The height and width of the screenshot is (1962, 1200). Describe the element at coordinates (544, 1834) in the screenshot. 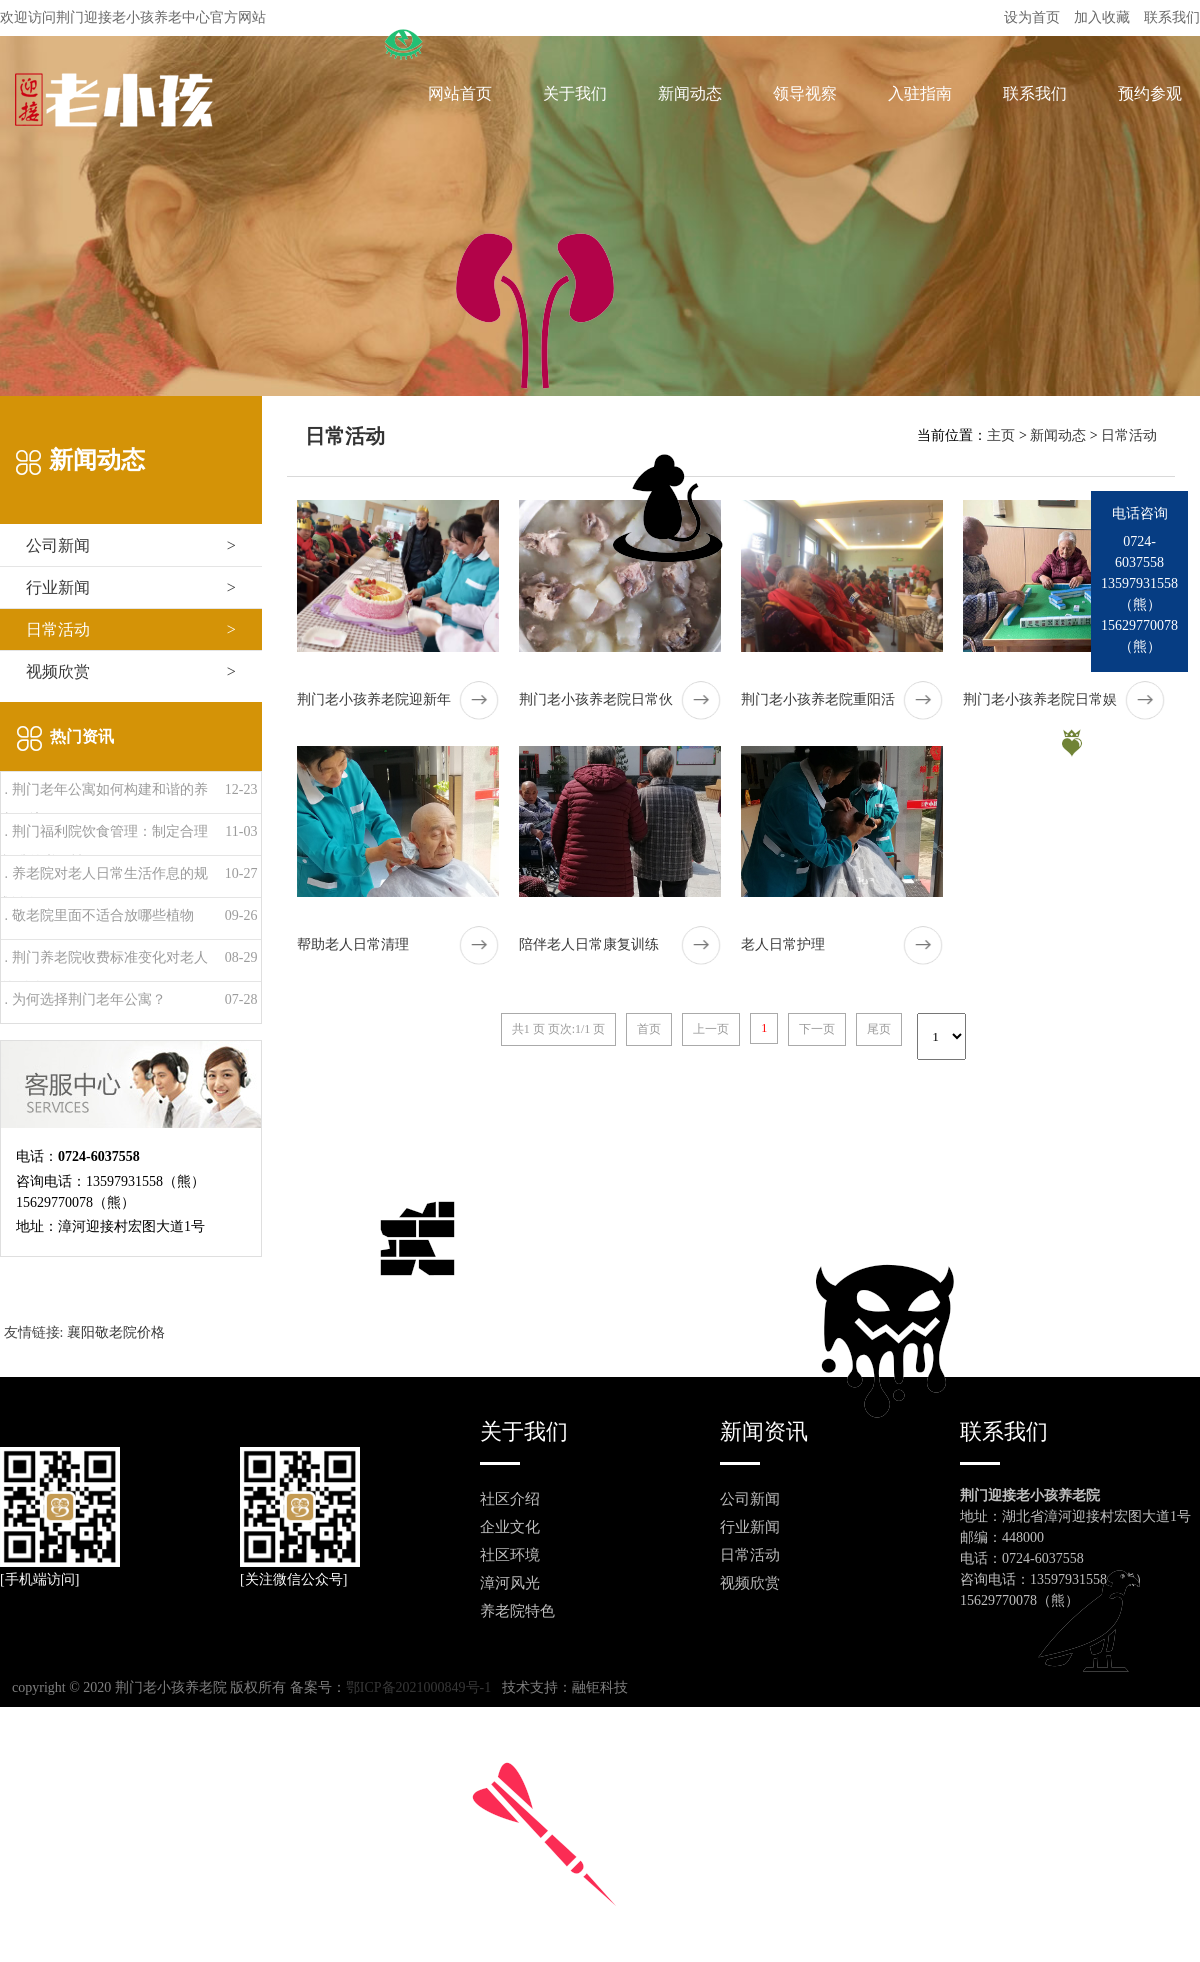

I see `play darts or dart-themed game` at that location.